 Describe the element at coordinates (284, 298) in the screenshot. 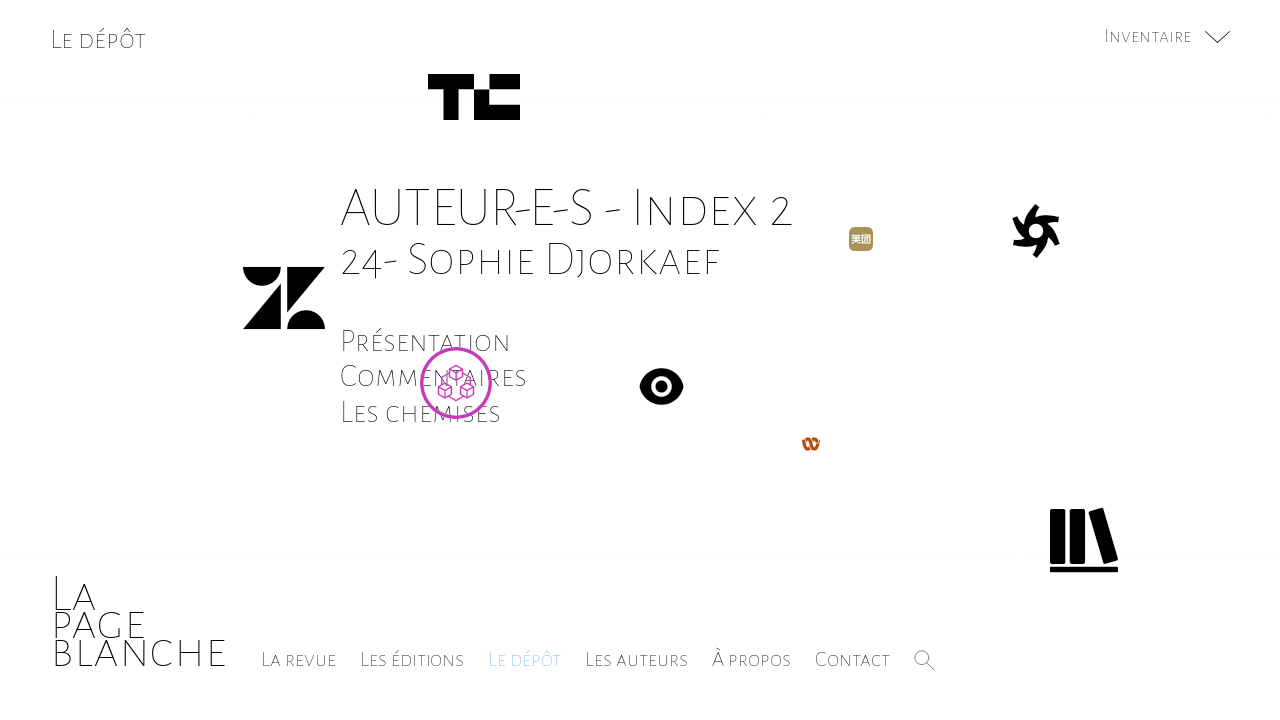

I see `open zendesk support portal` at that location.